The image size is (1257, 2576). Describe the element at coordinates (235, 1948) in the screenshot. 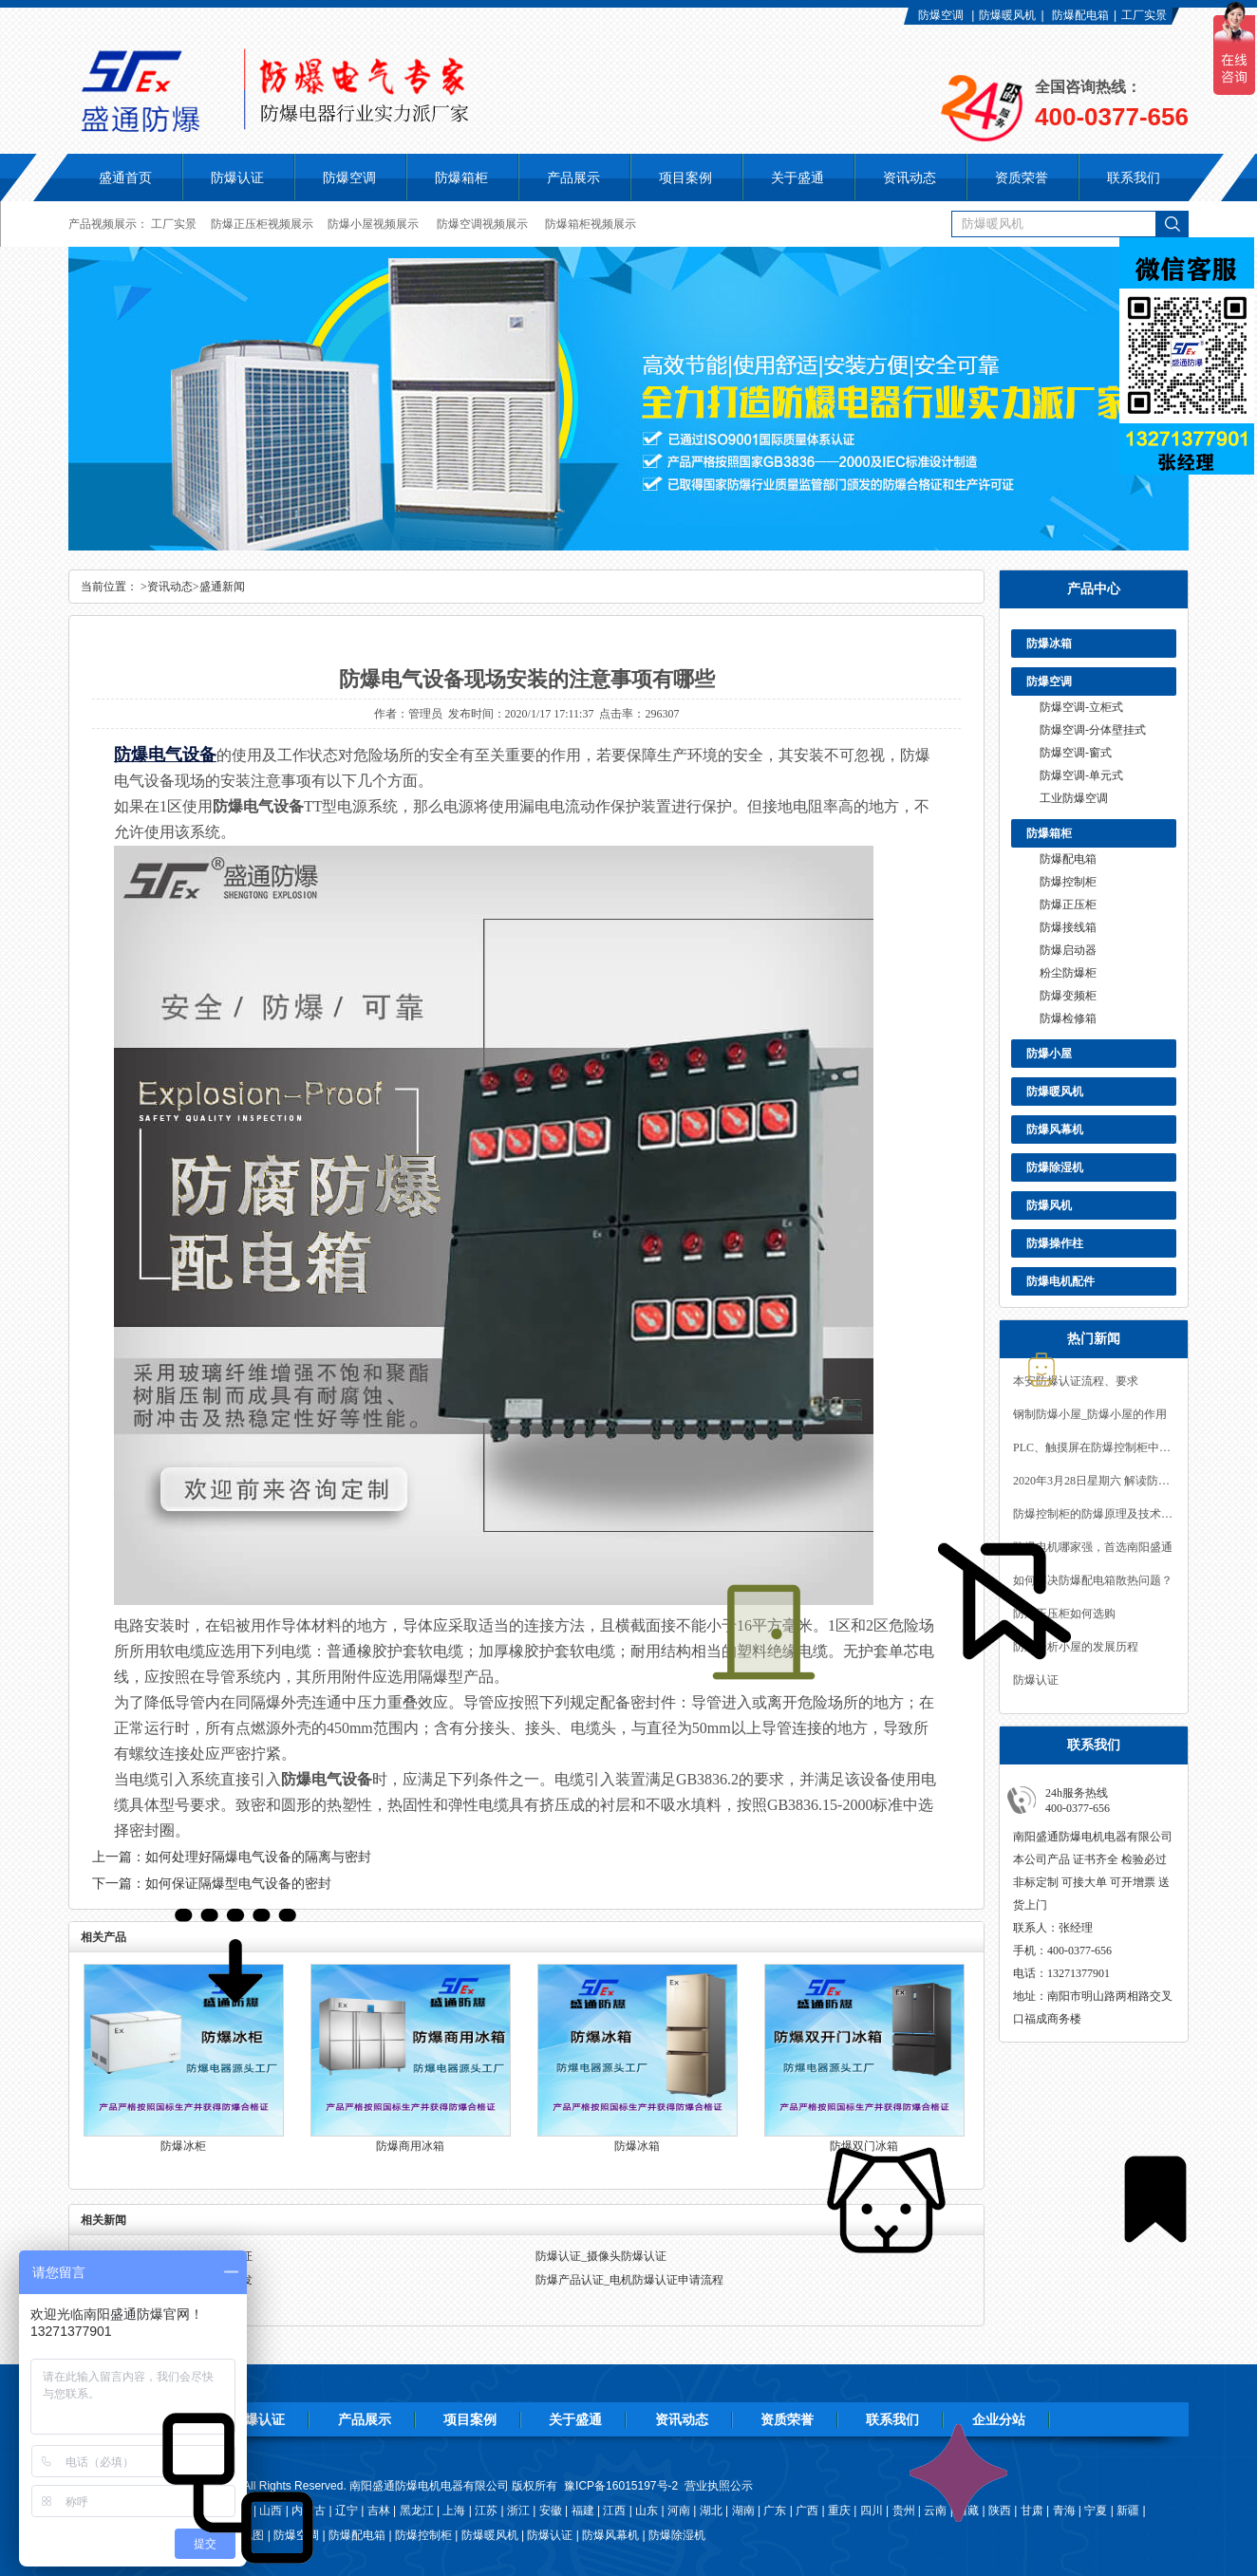

I see `expand collapsed content below` at that location.